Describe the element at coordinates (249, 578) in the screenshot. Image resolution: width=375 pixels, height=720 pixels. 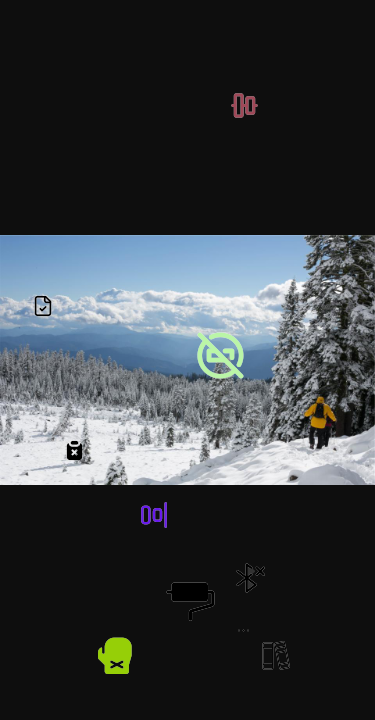
I see `bluetooth is disabled or turned off` at that location.